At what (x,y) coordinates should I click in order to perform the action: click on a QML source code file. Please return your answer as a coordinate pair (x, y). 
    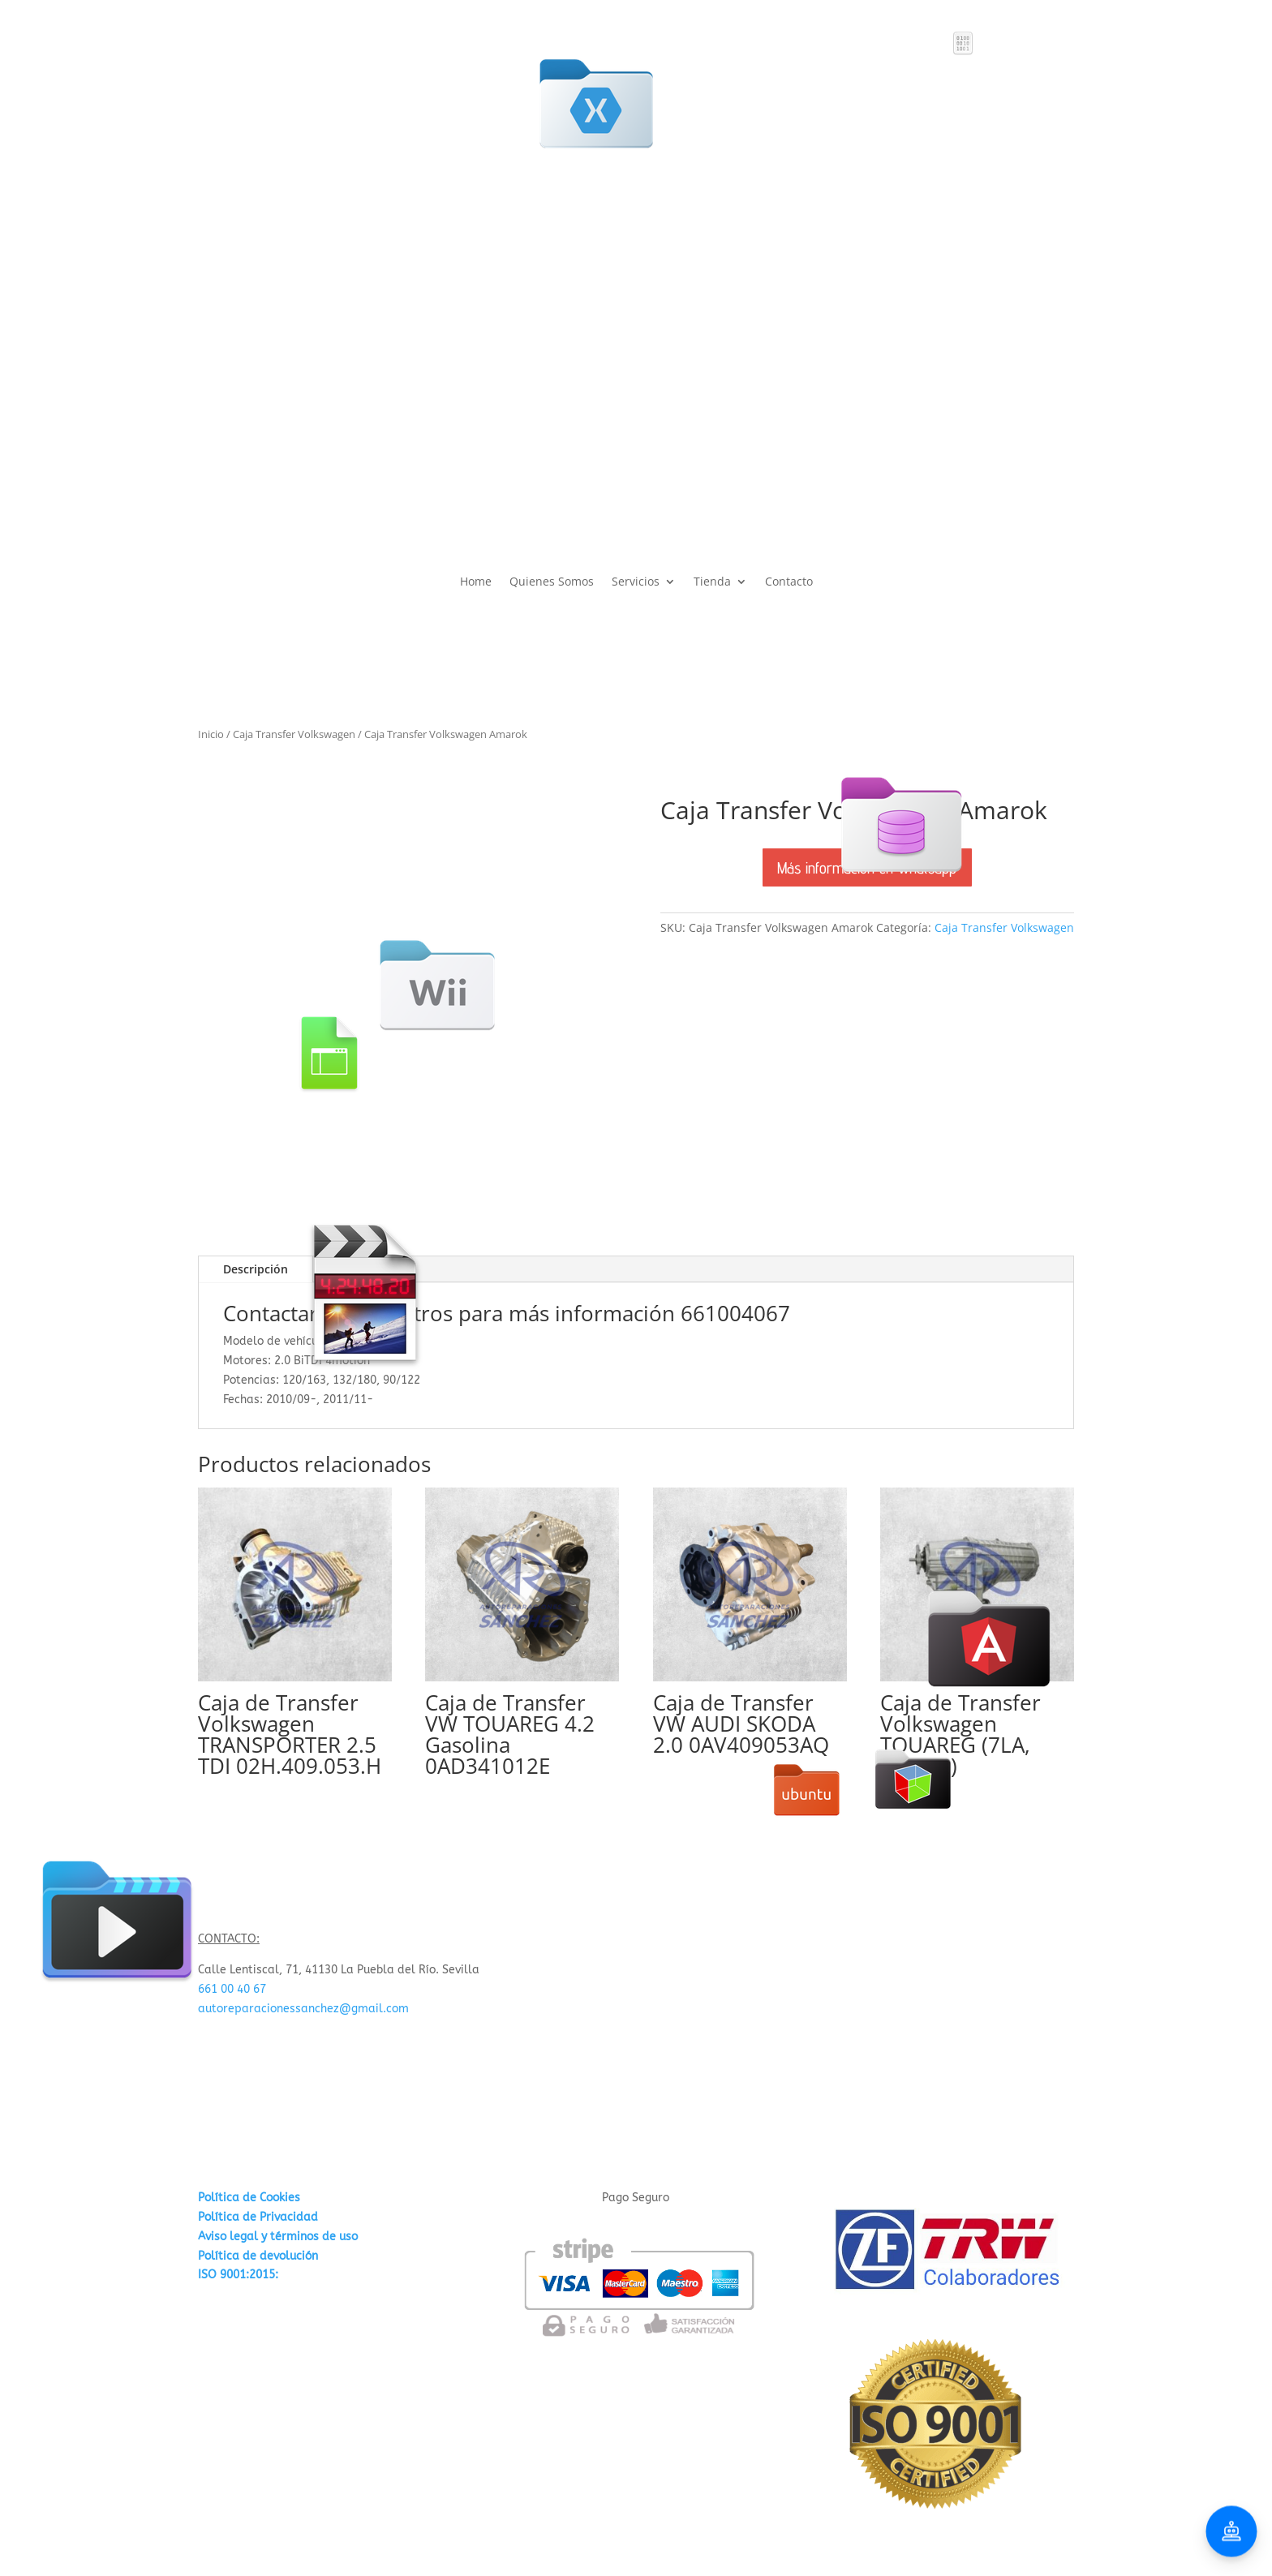
    Looking at the image, I should click on (329, 1054).